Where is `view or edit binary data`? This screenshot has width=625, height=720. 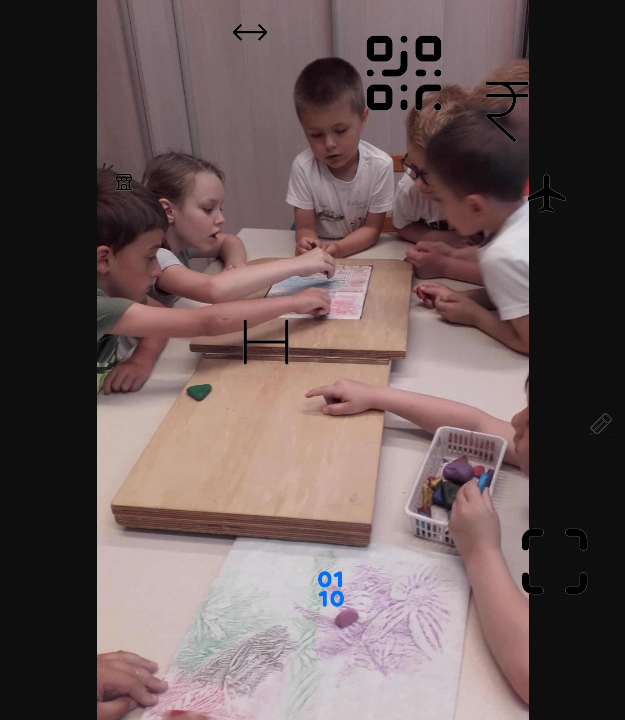
view or edit binary data is located at coordinates (331, 589).